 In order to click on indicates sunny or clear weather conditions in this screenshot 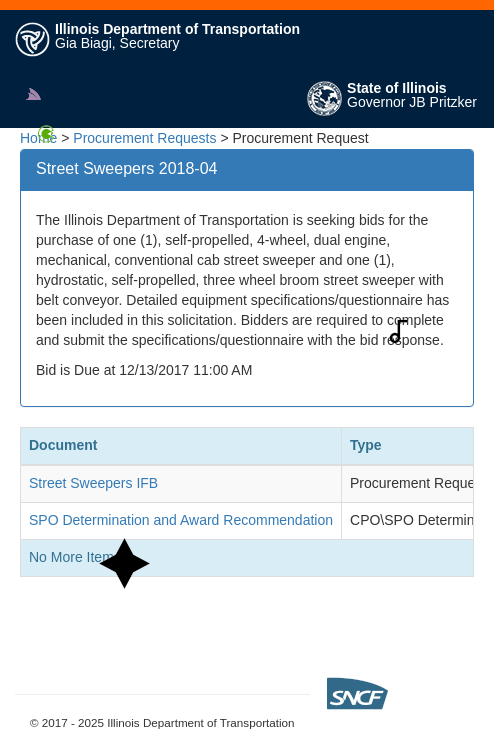, I will do `click(124, 563)`.